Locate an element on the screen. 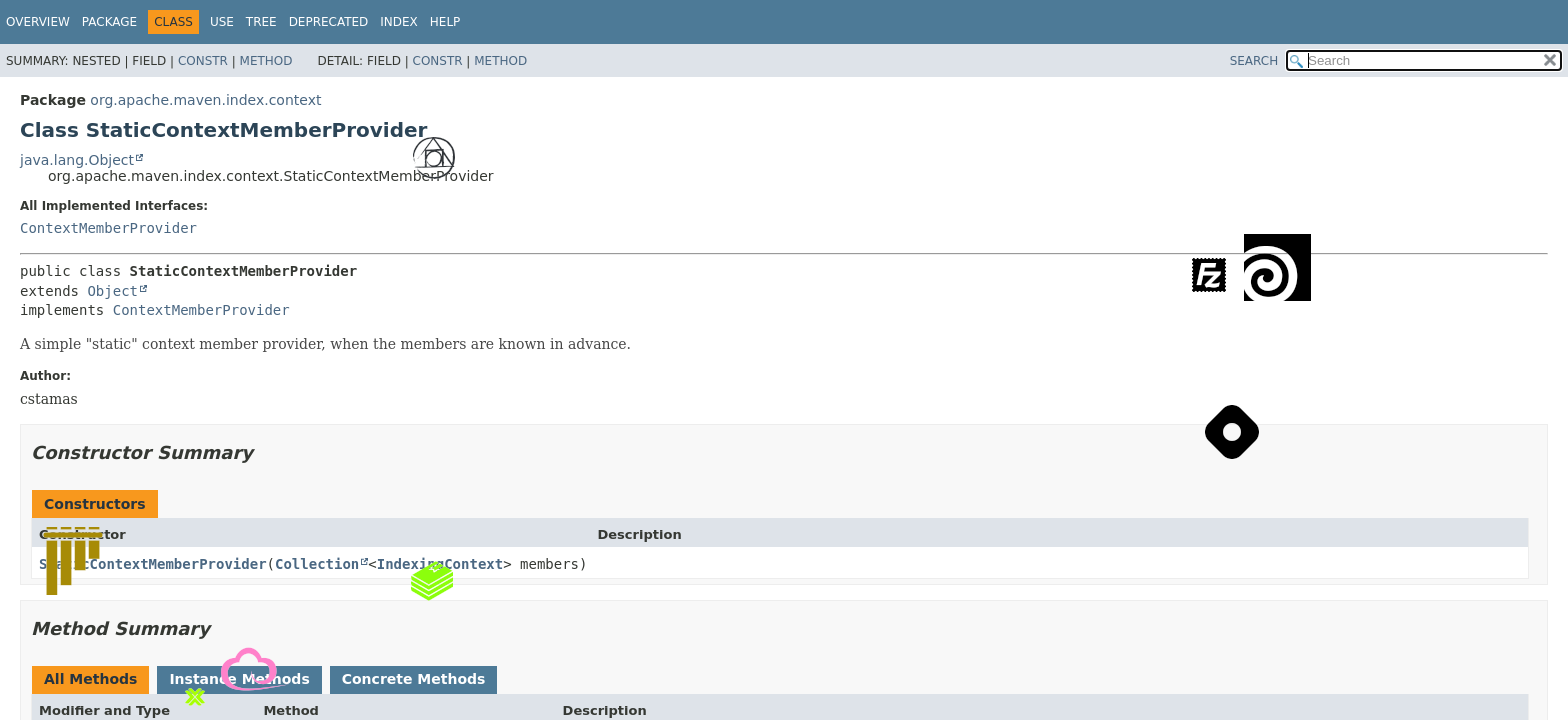 Image resolution: width=1568 pixels, height=720 pixels. pytest testing framework logo is located at coordinates (73, 561).